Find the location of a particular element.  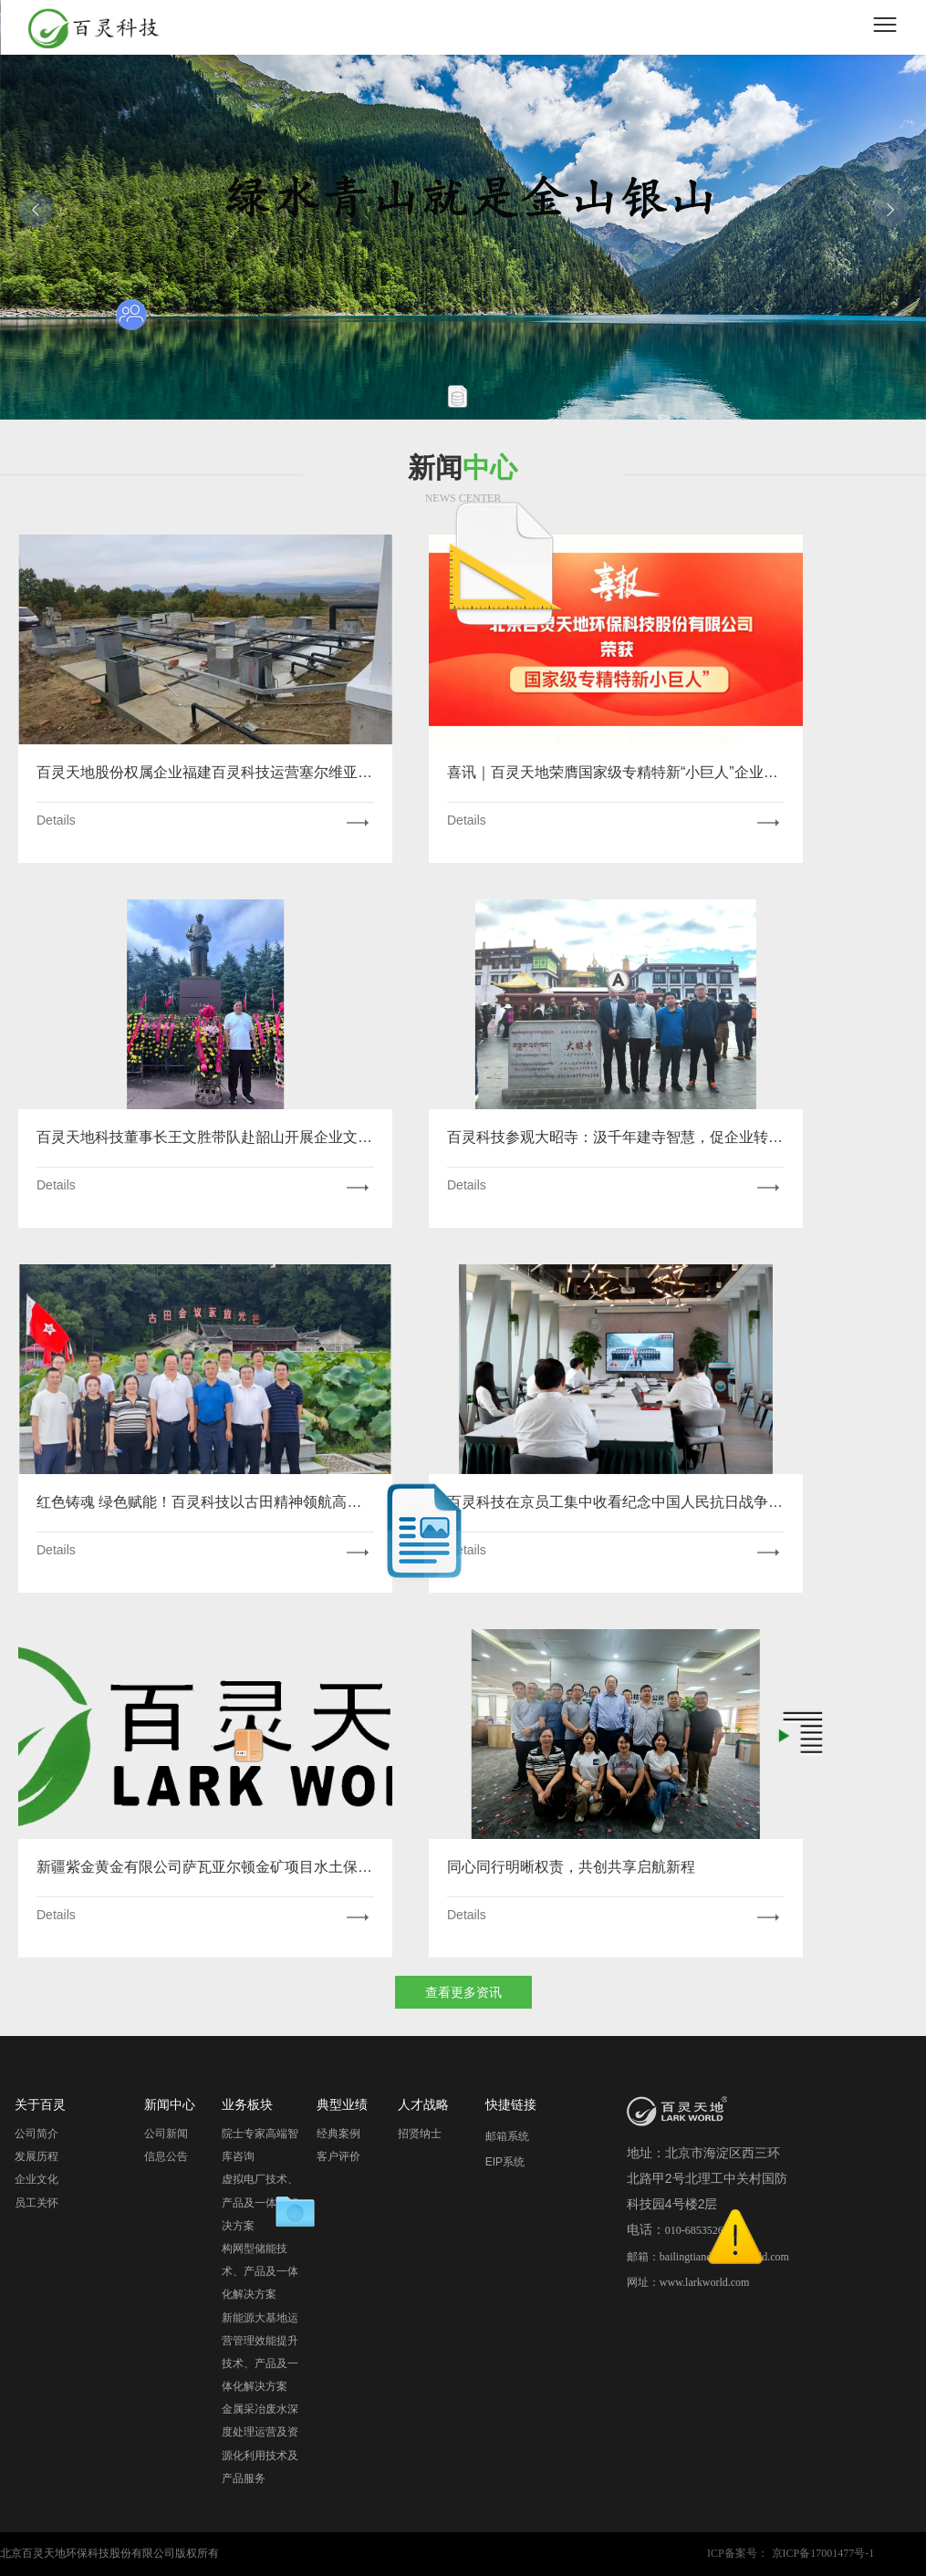

search within the current project is located at coordinates (619, 982).